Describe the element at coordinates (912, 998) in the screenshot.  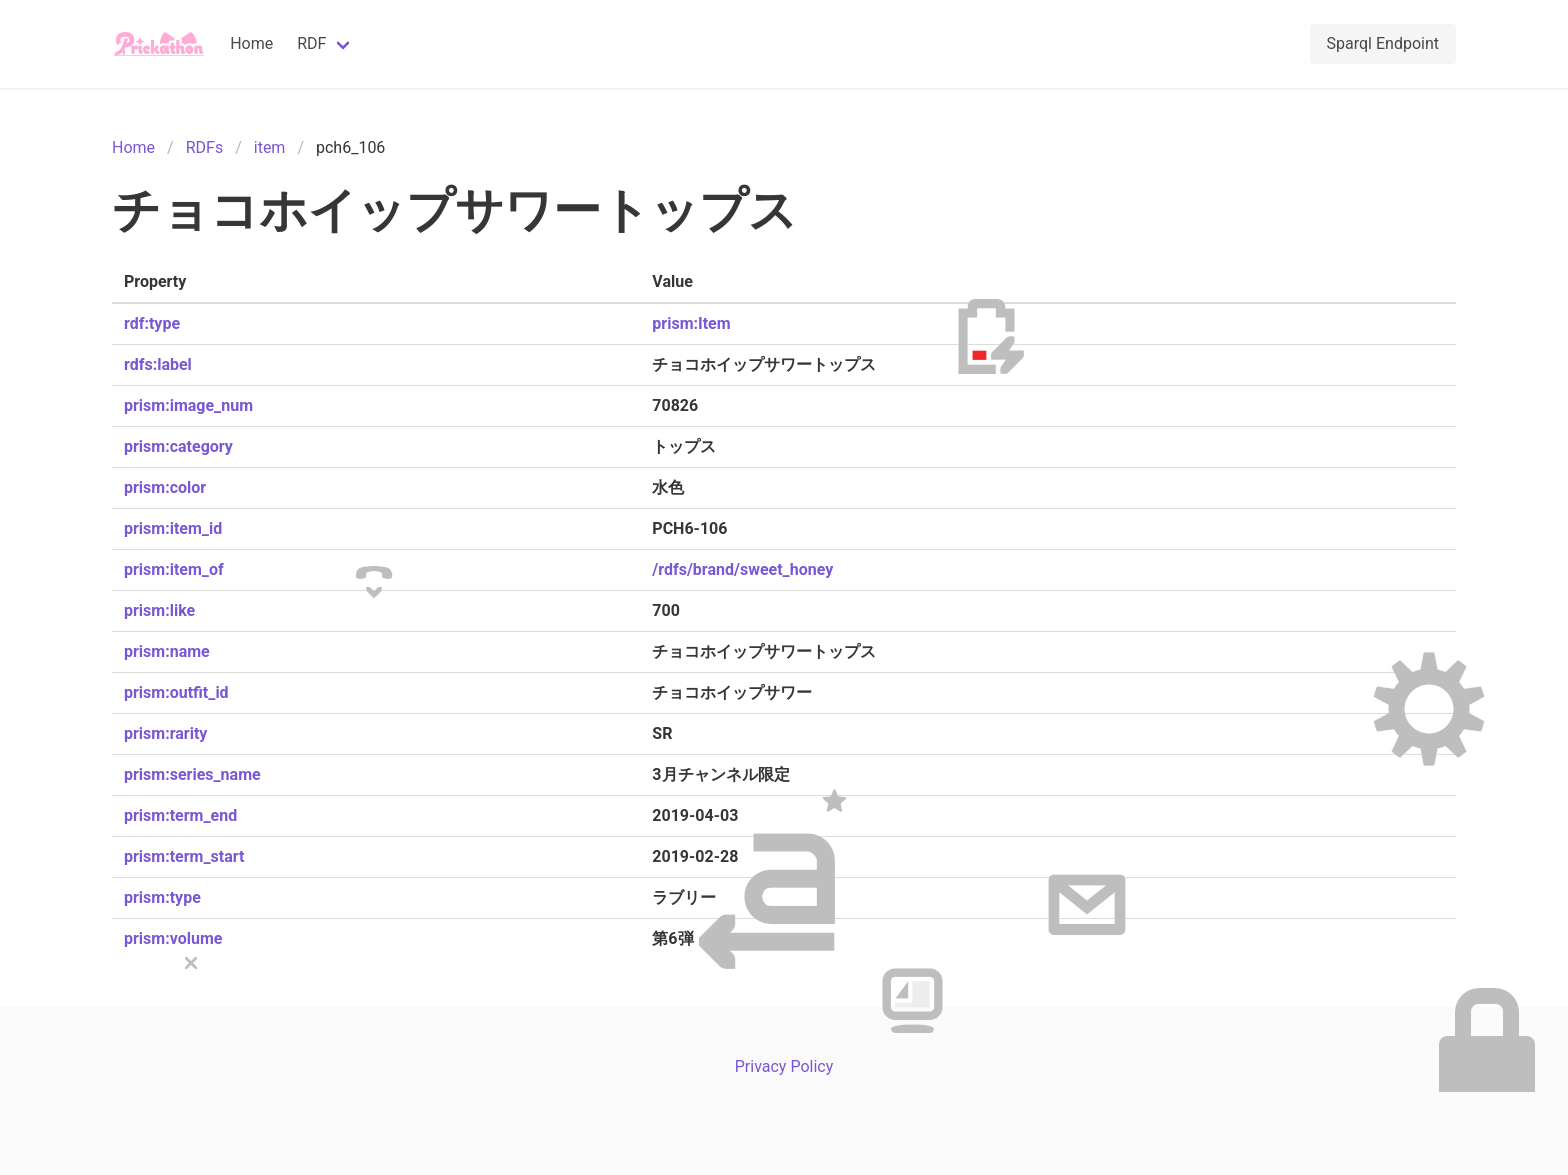
I see `change your desktop wallpaper` at that location.